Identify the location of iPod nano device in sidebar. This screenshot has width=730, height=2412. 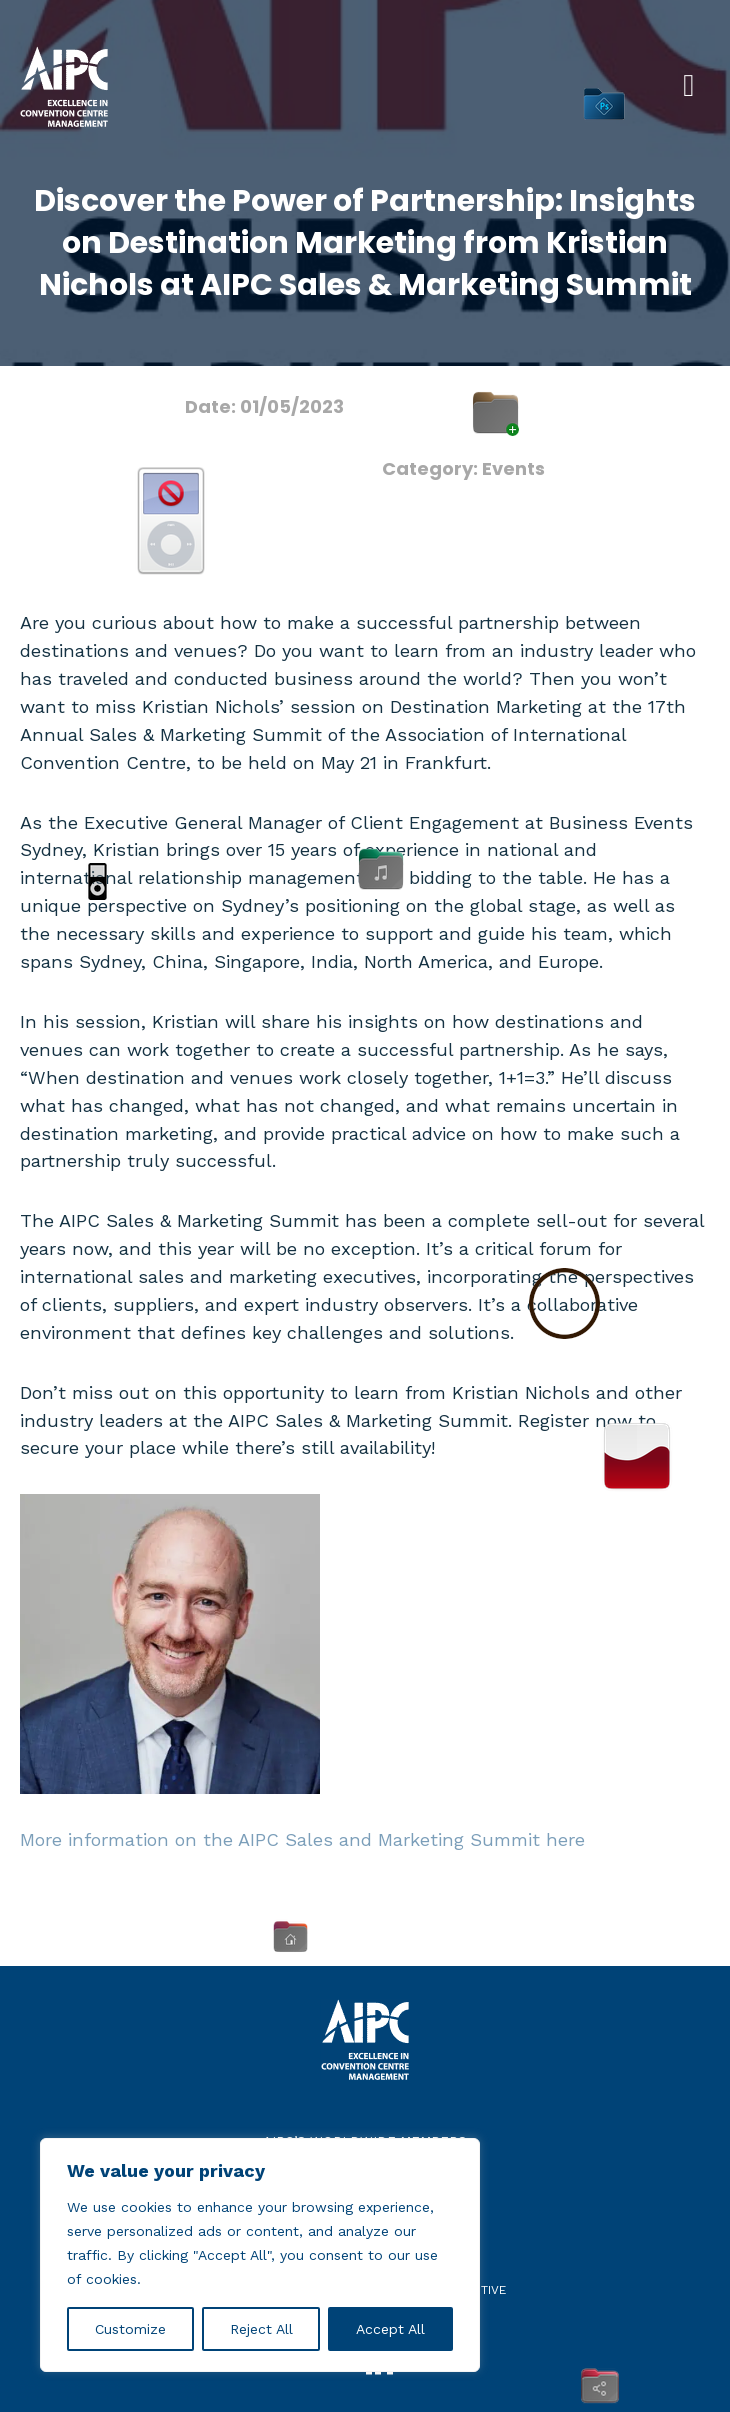
(97, 881).